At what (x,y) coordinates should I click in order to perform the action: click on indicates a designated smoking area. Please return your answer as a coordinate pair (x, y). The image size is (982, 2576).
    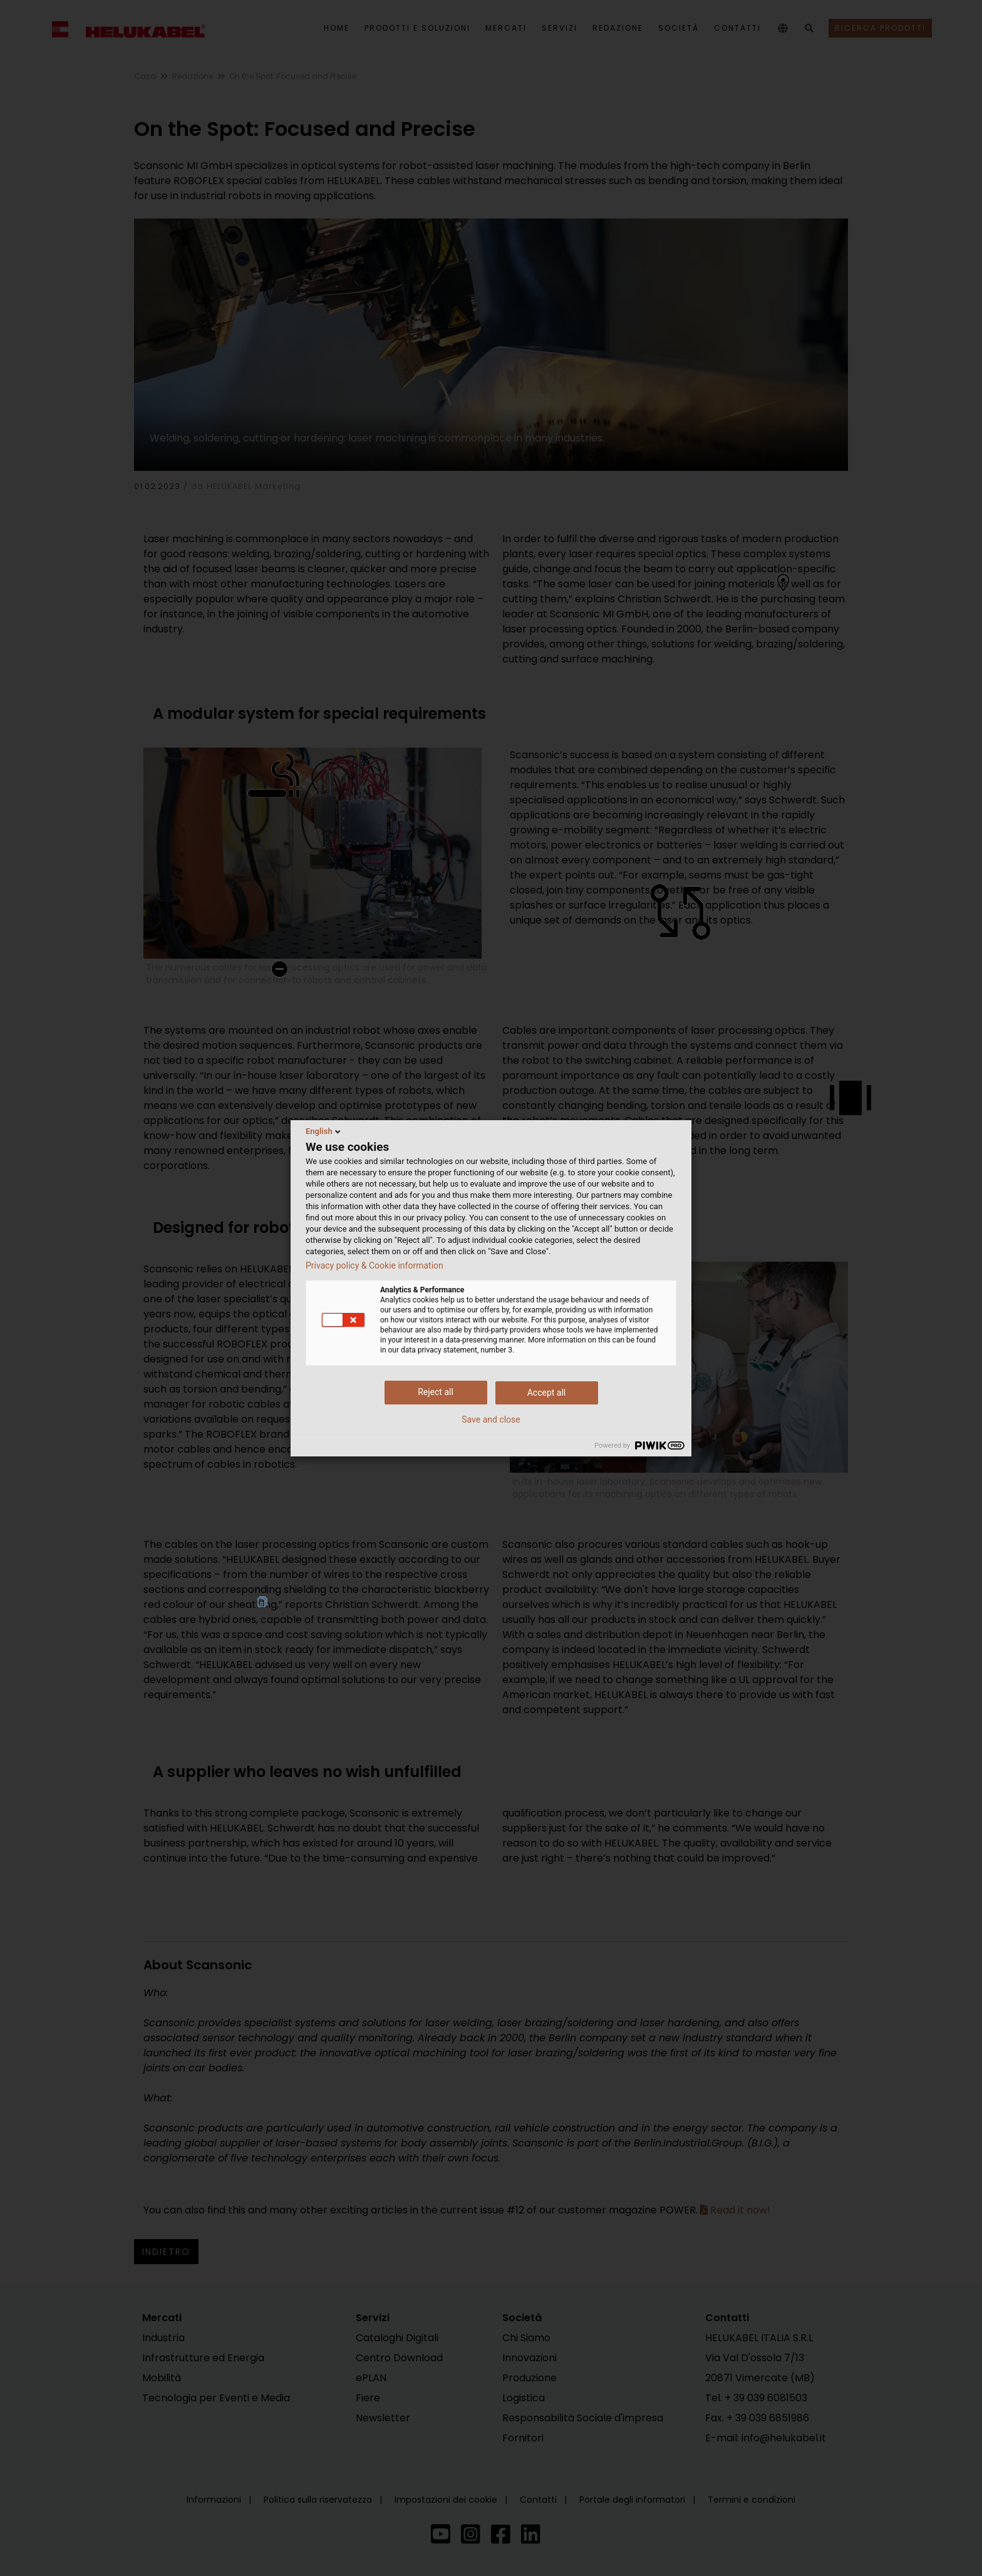
    Looking at the image, I should click on (274, 779).